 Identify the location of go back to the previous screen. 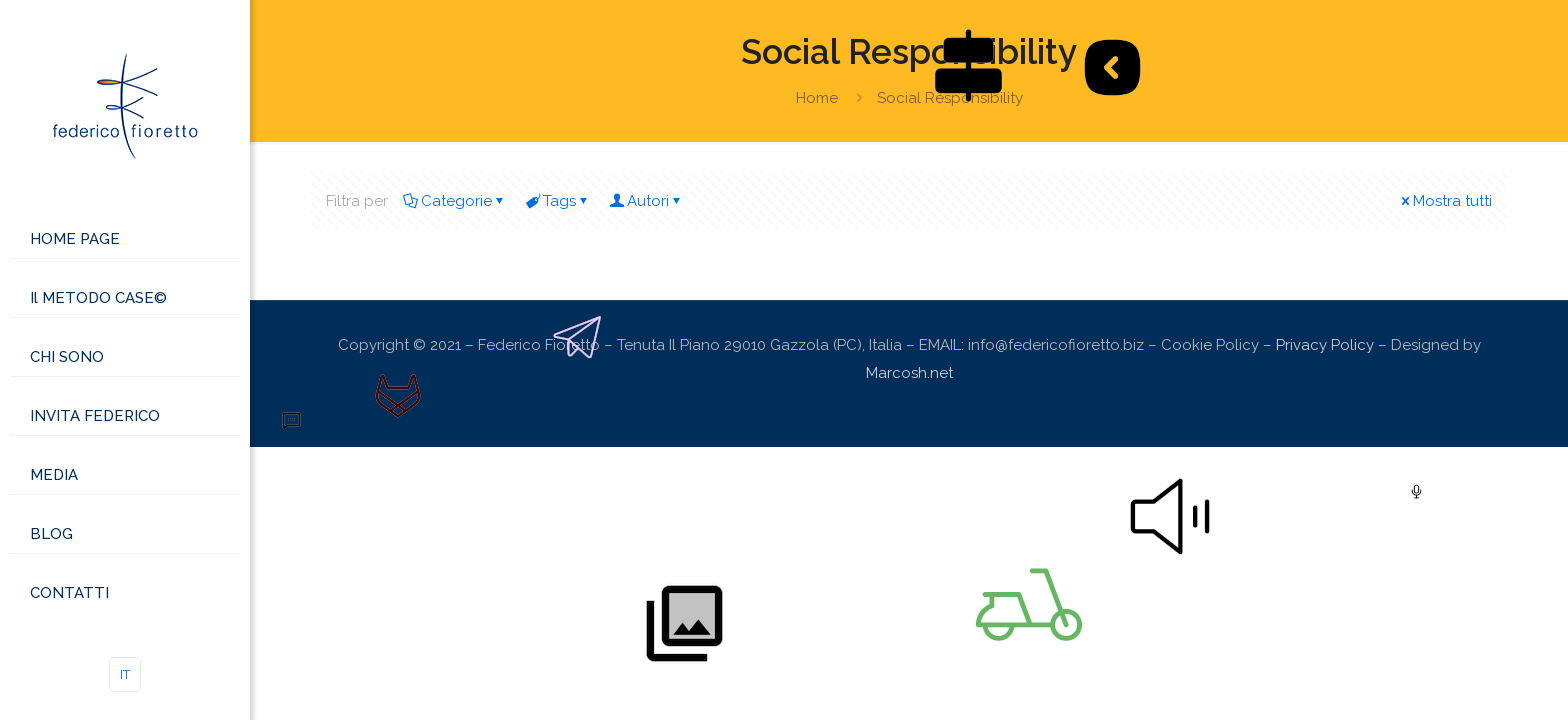
(1112, 67).